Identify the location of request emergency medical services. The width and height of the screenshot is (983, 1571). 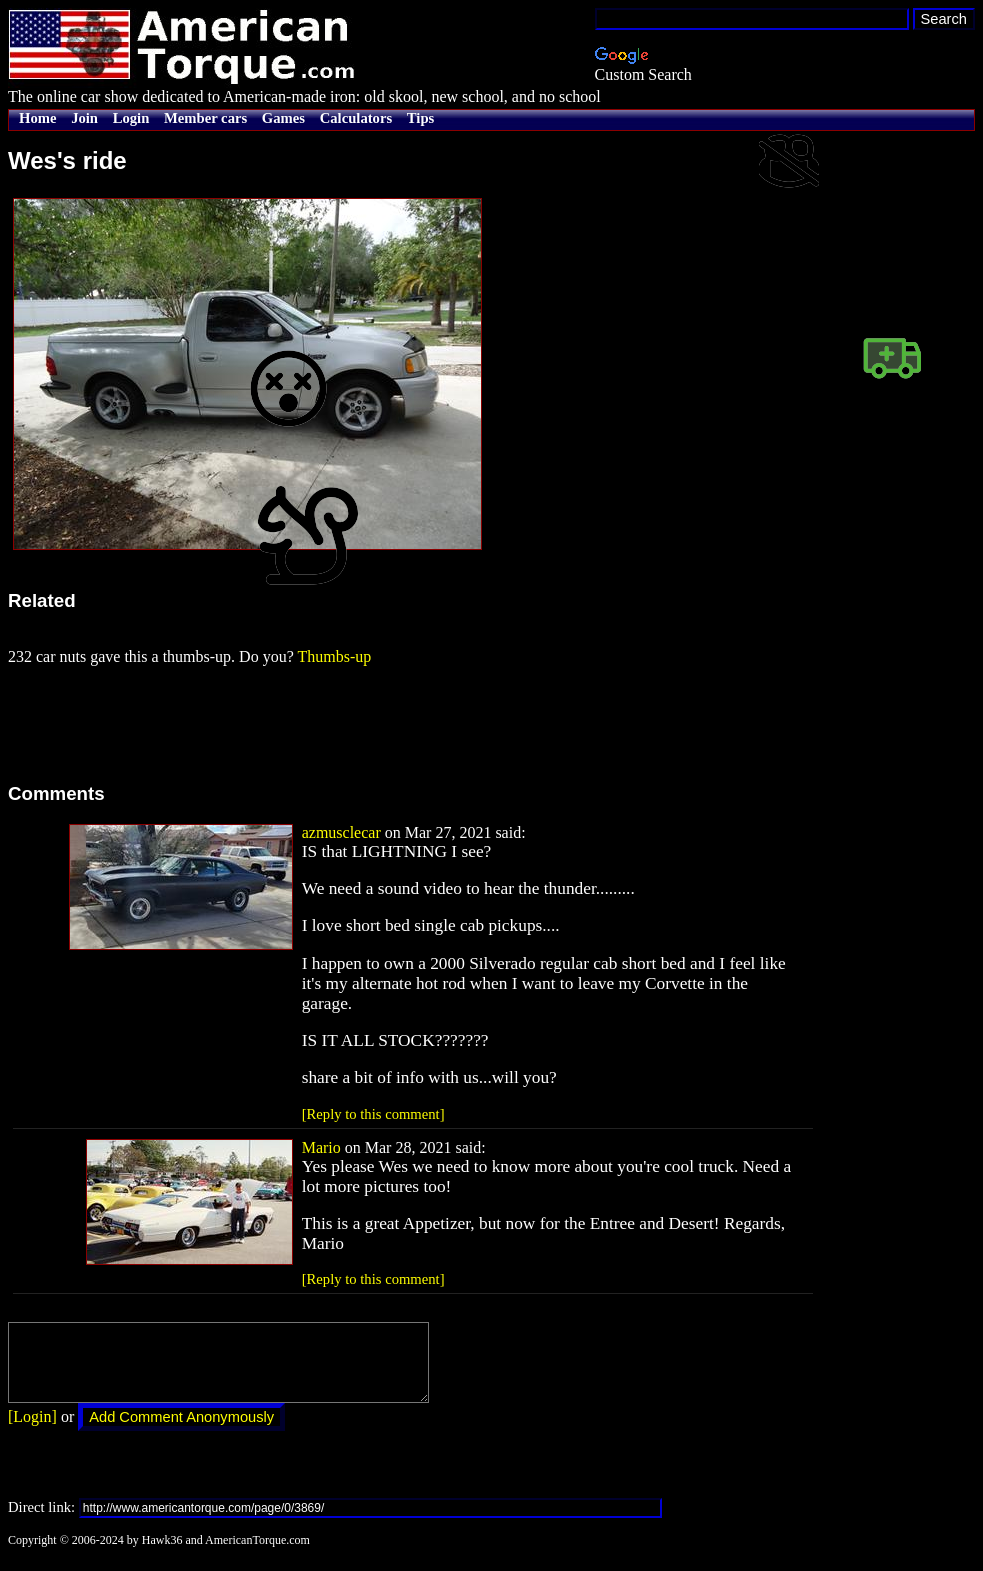
(890, 355).